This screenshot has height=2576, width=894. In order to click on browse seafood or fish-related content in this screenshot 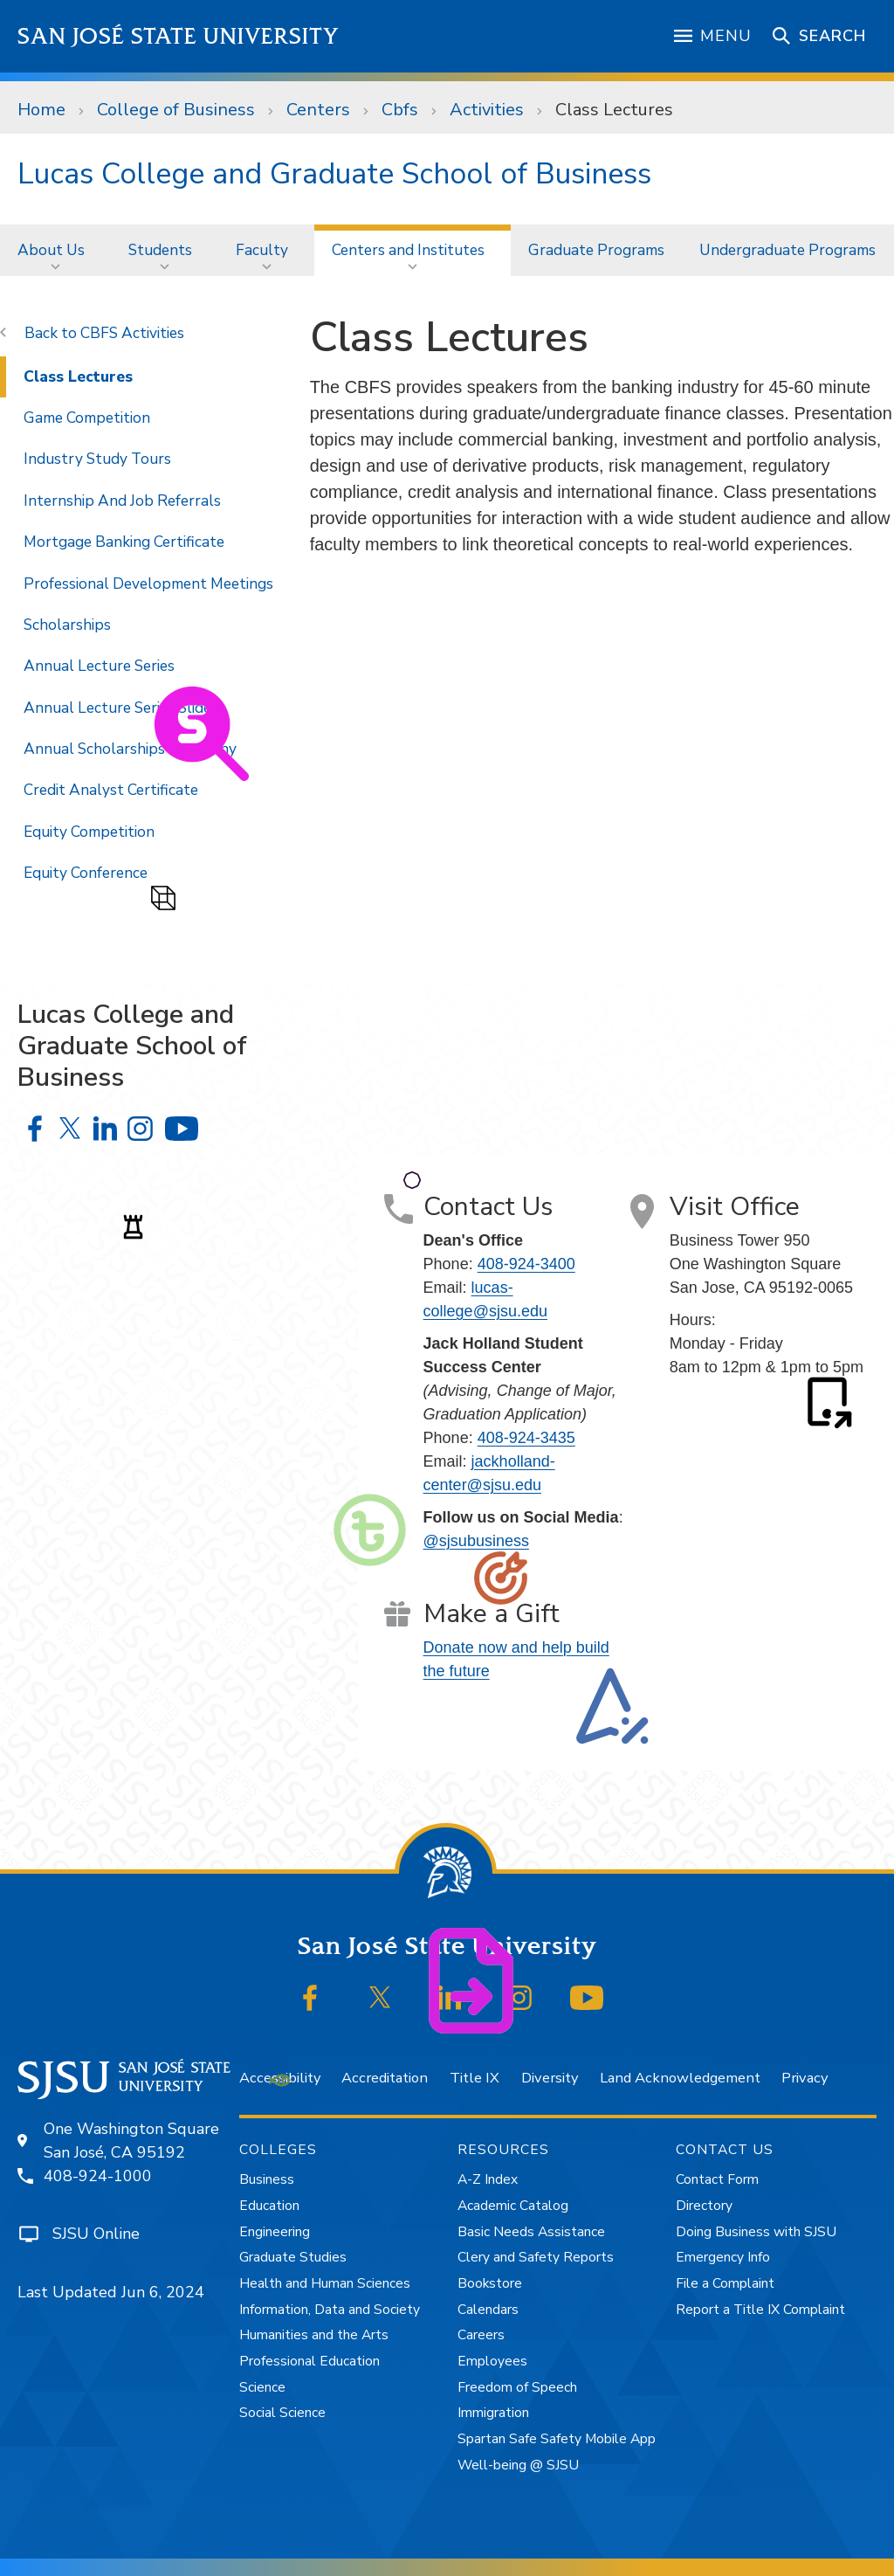, I will do `click(279, 2080)`.